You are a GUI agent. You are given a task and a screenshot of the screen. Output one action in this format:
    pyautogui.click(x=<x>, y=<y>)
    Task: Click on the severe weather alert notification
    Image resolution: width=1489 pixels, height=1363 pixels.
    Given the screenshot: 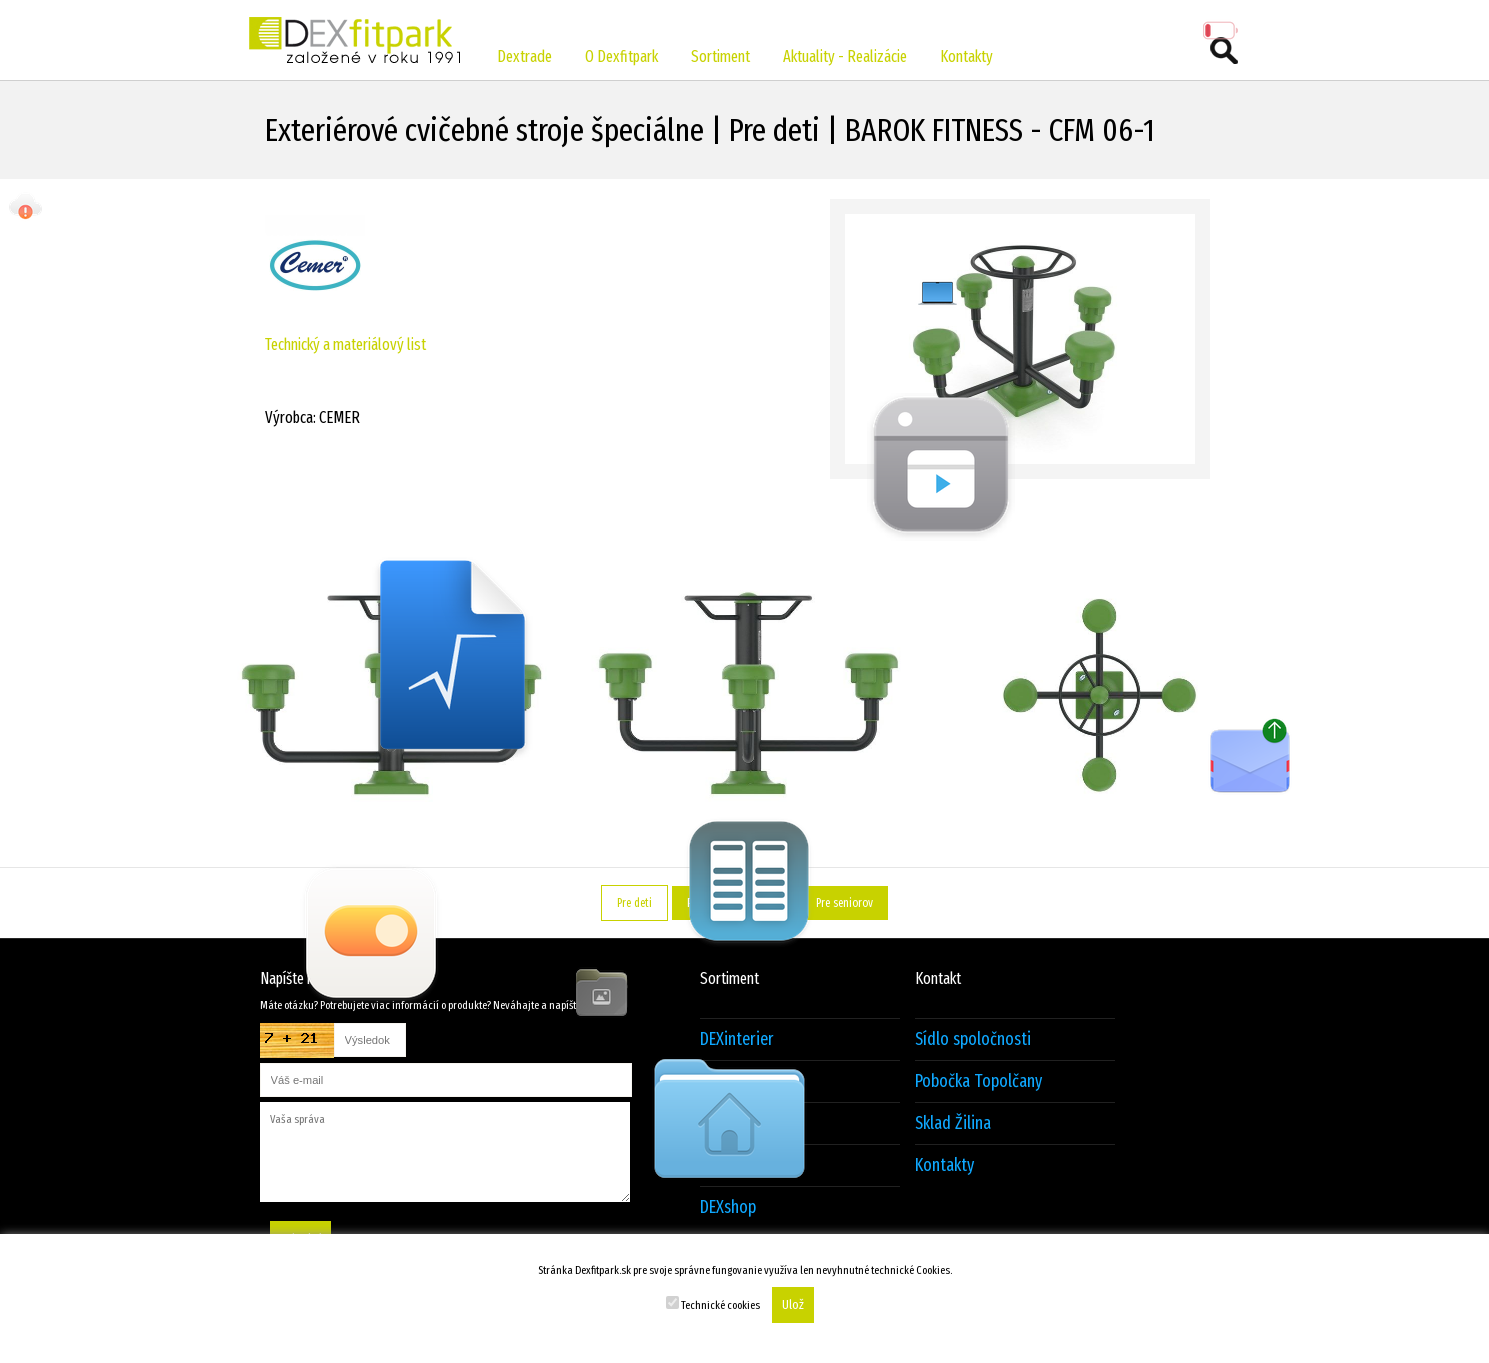 What is the action you would take?
    pyautogui.click(x=25, y=205)
    